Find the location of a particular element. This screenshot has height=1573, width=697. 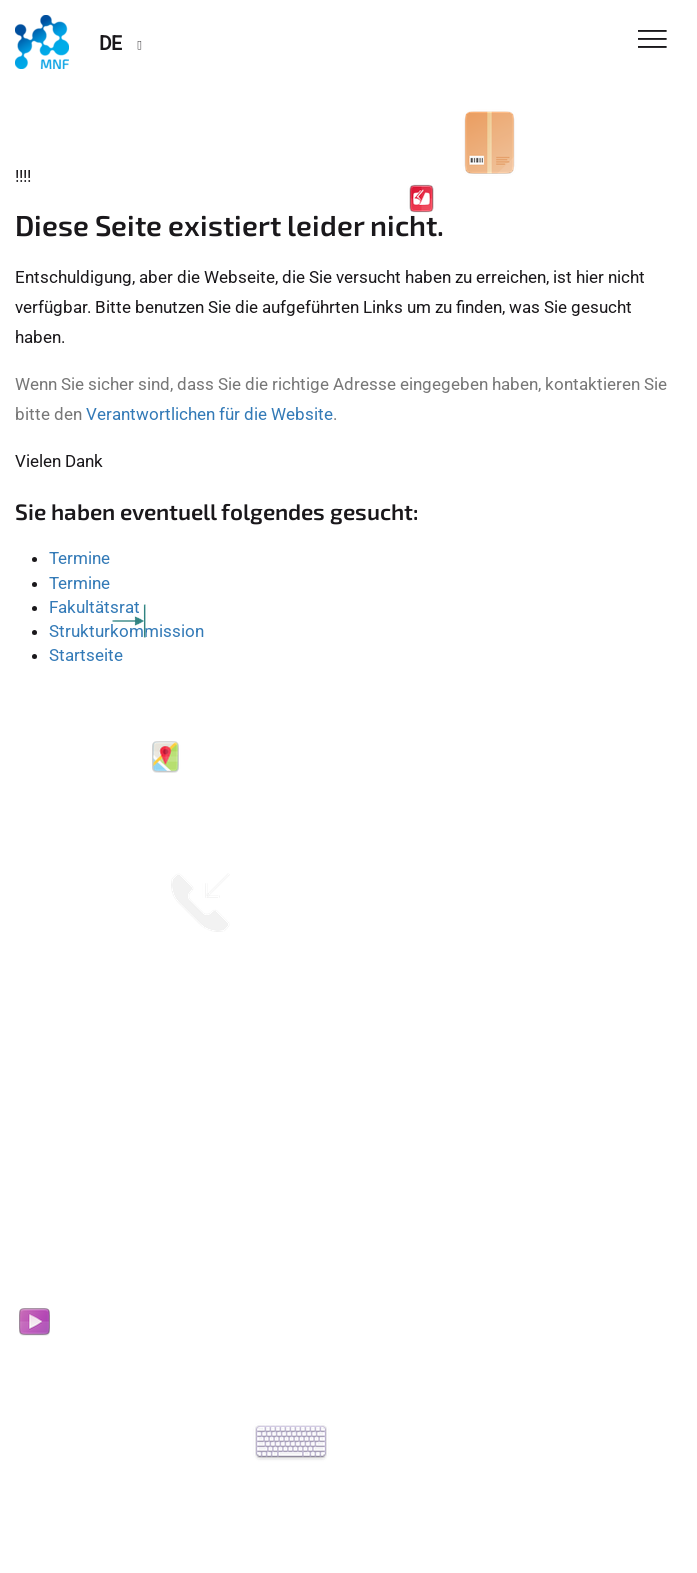

M_Library_TextStyle_Icon is located at coordinates (410, 158).